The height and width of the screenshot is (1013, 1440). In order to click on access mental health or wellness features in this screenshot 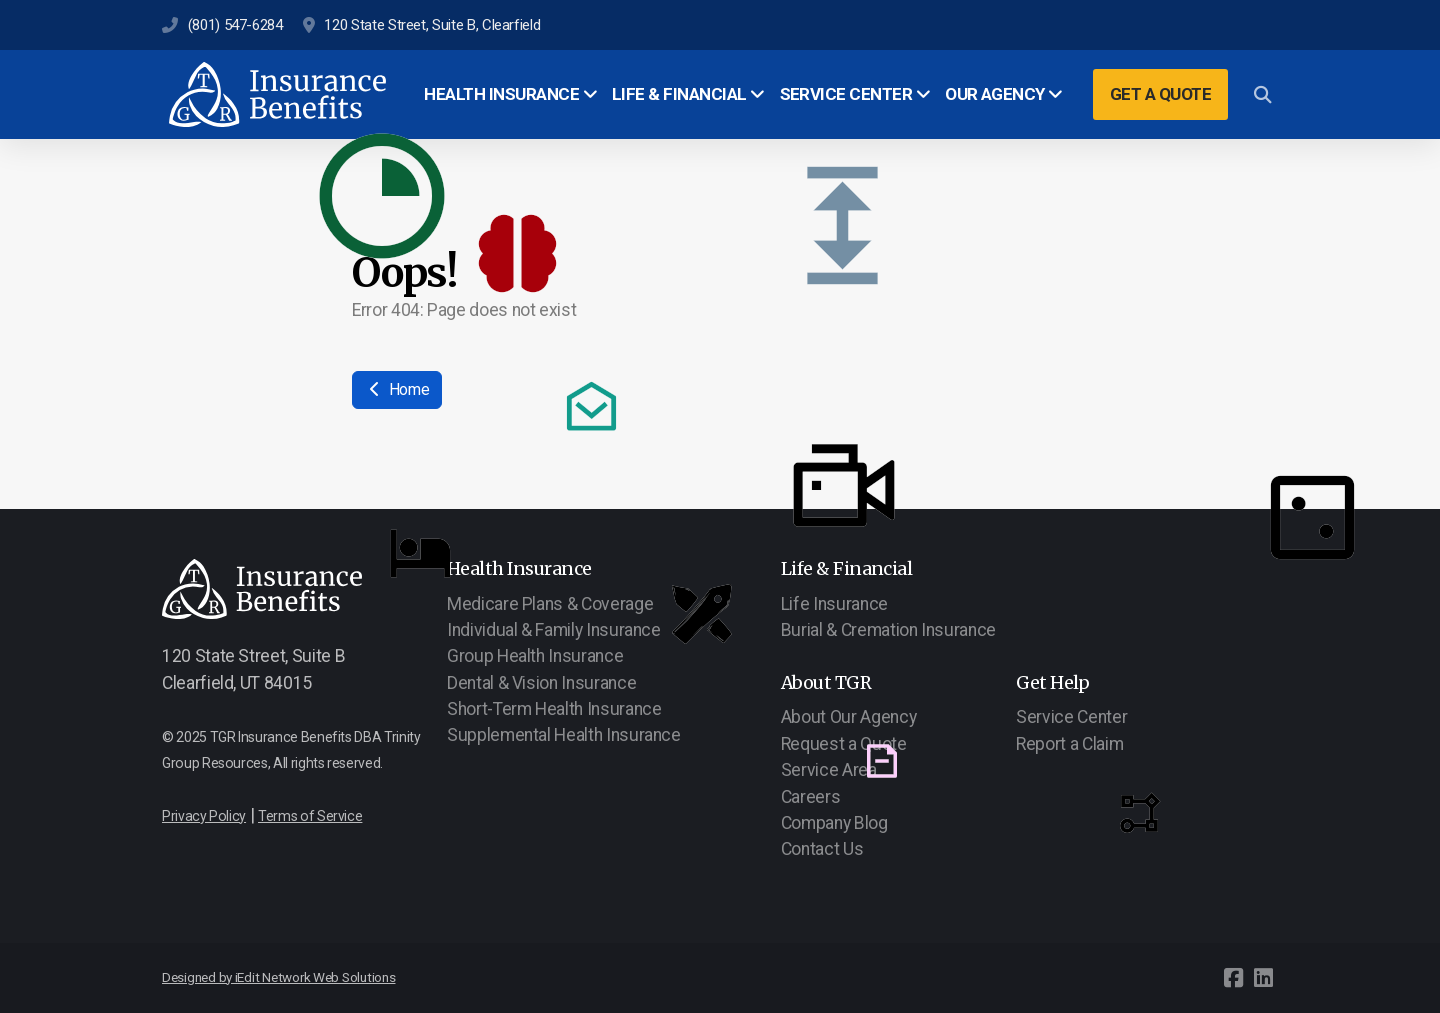, I will do `click(517, 253)`.